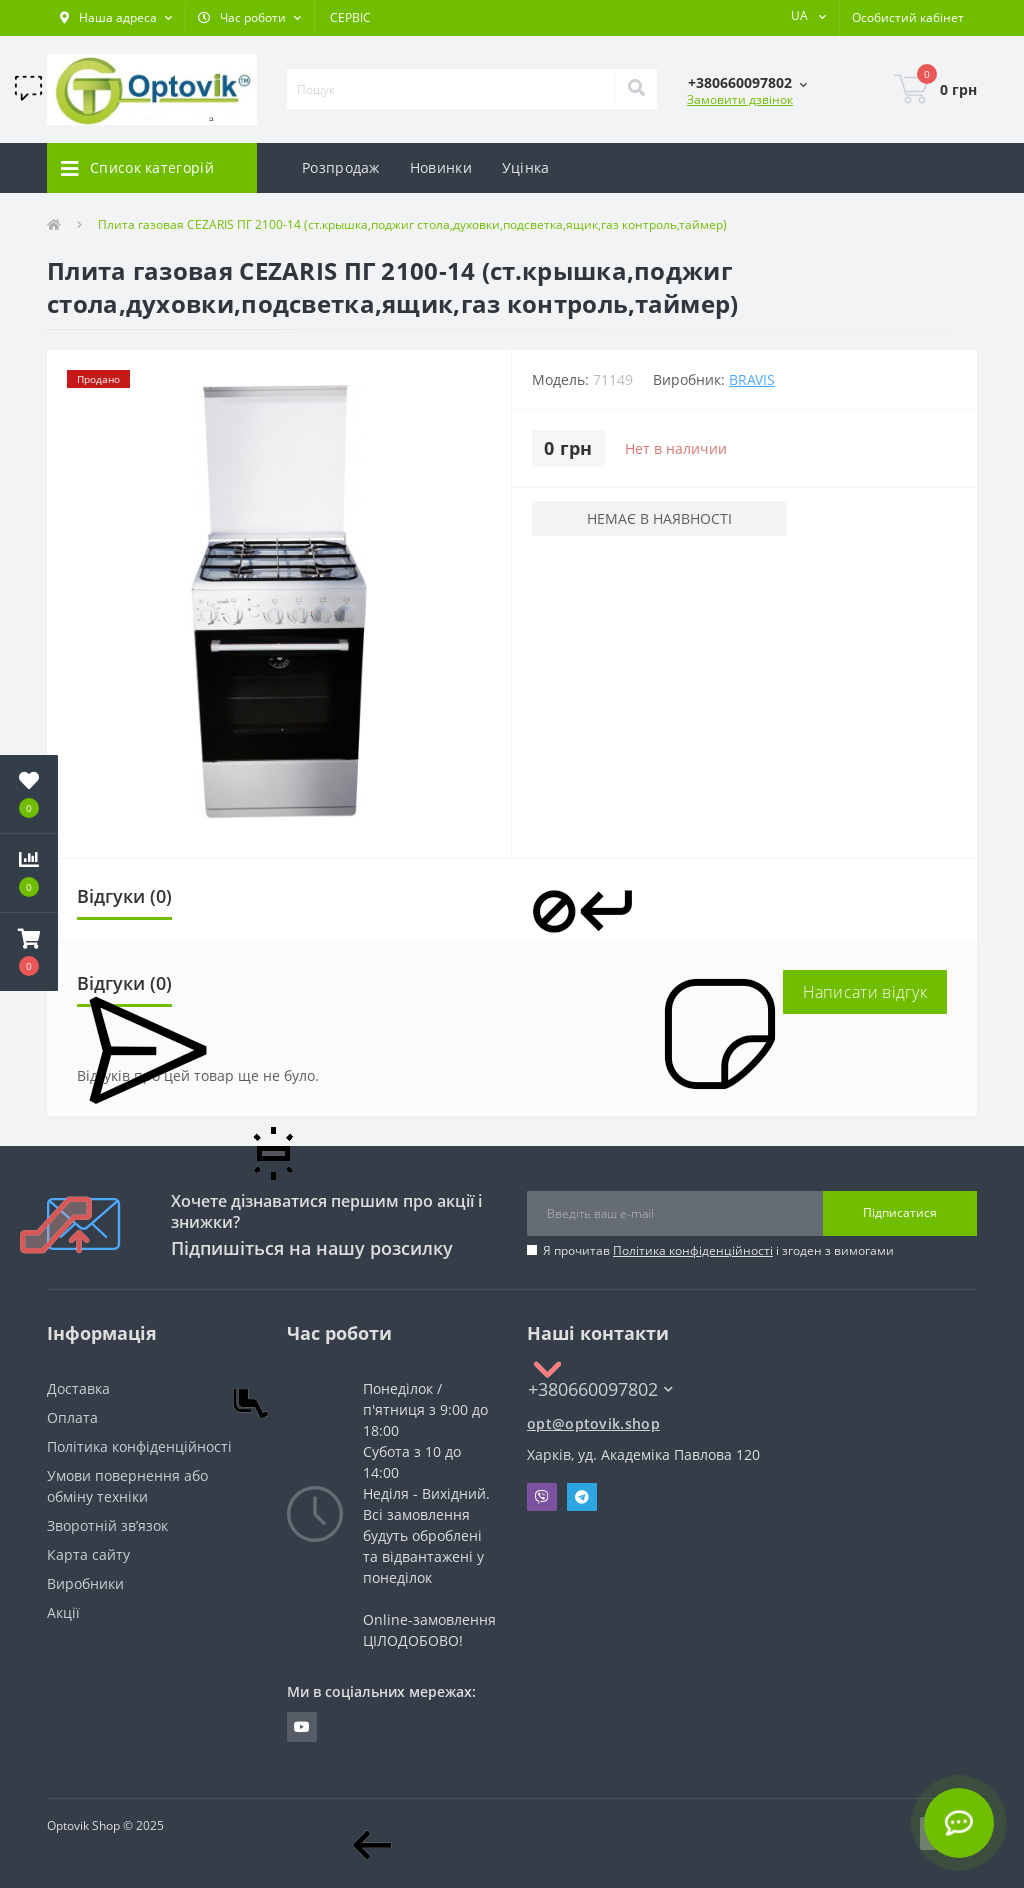  Describe the element at coordinates (582, 911) in the screenshot. I see `disable automatic line wrapping in editor` at that location.